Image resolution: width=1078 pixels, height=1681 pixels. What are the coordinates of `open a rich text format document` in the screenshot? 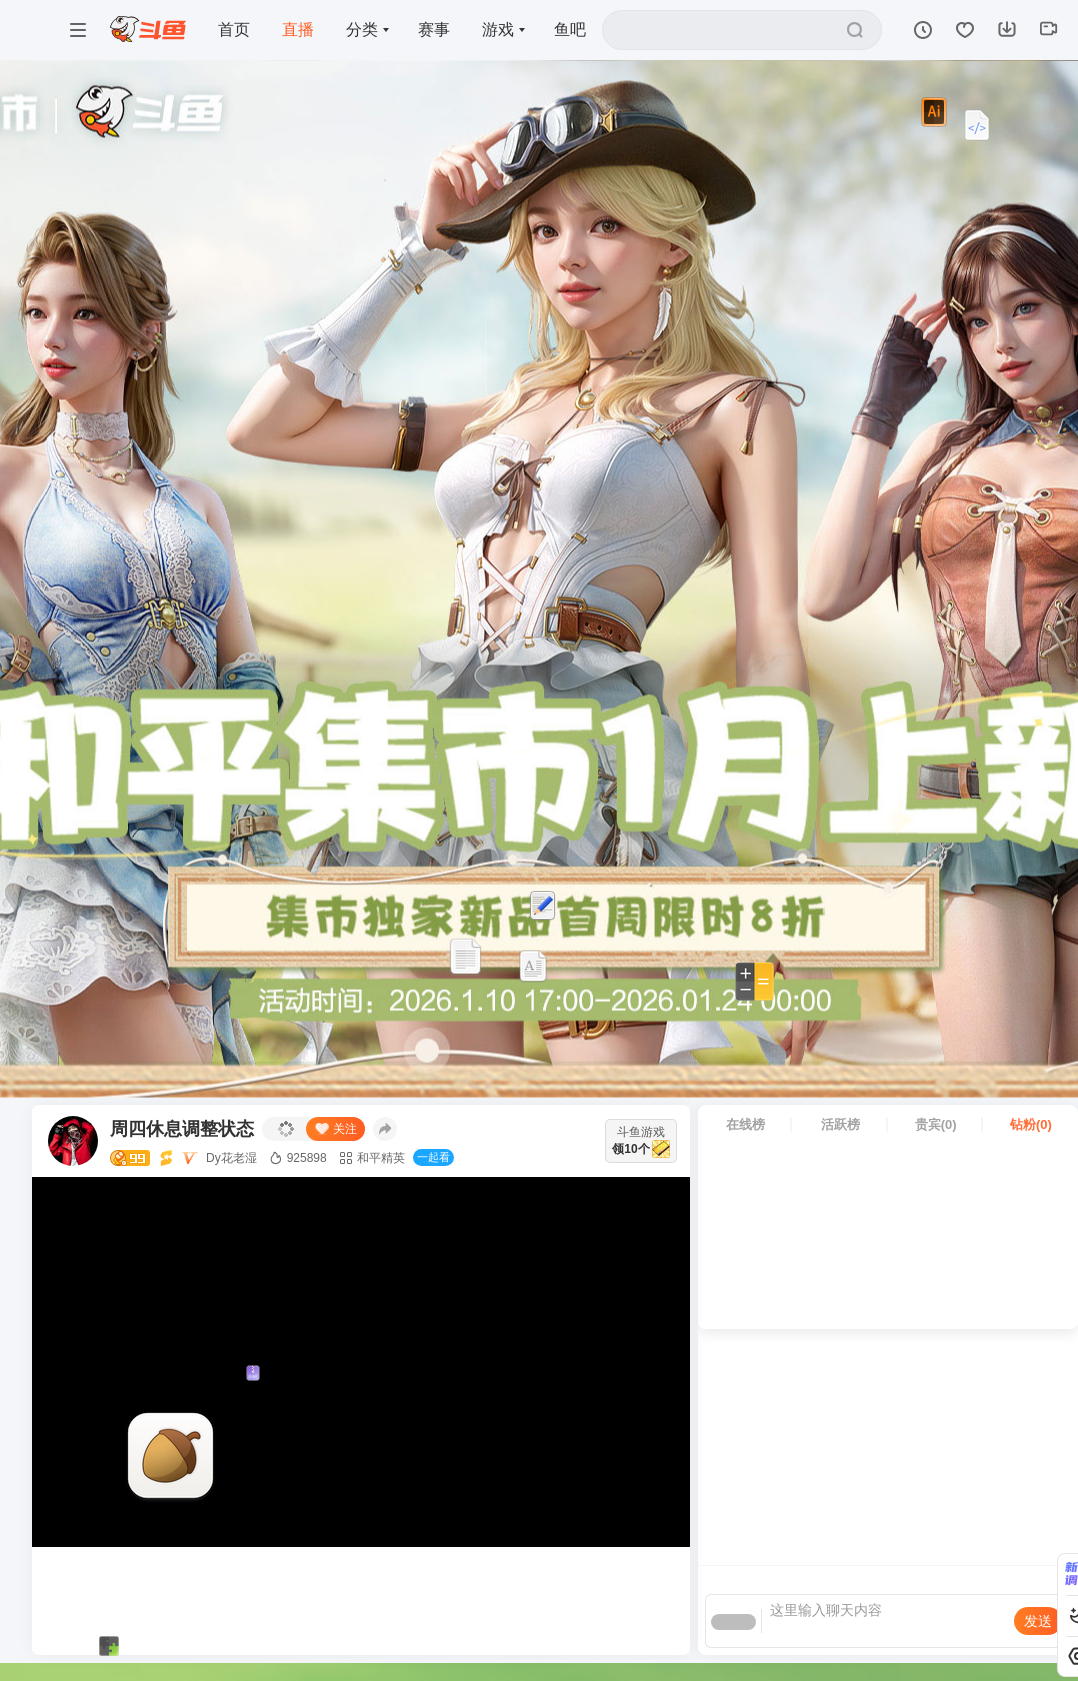 It's located at (533, 966).